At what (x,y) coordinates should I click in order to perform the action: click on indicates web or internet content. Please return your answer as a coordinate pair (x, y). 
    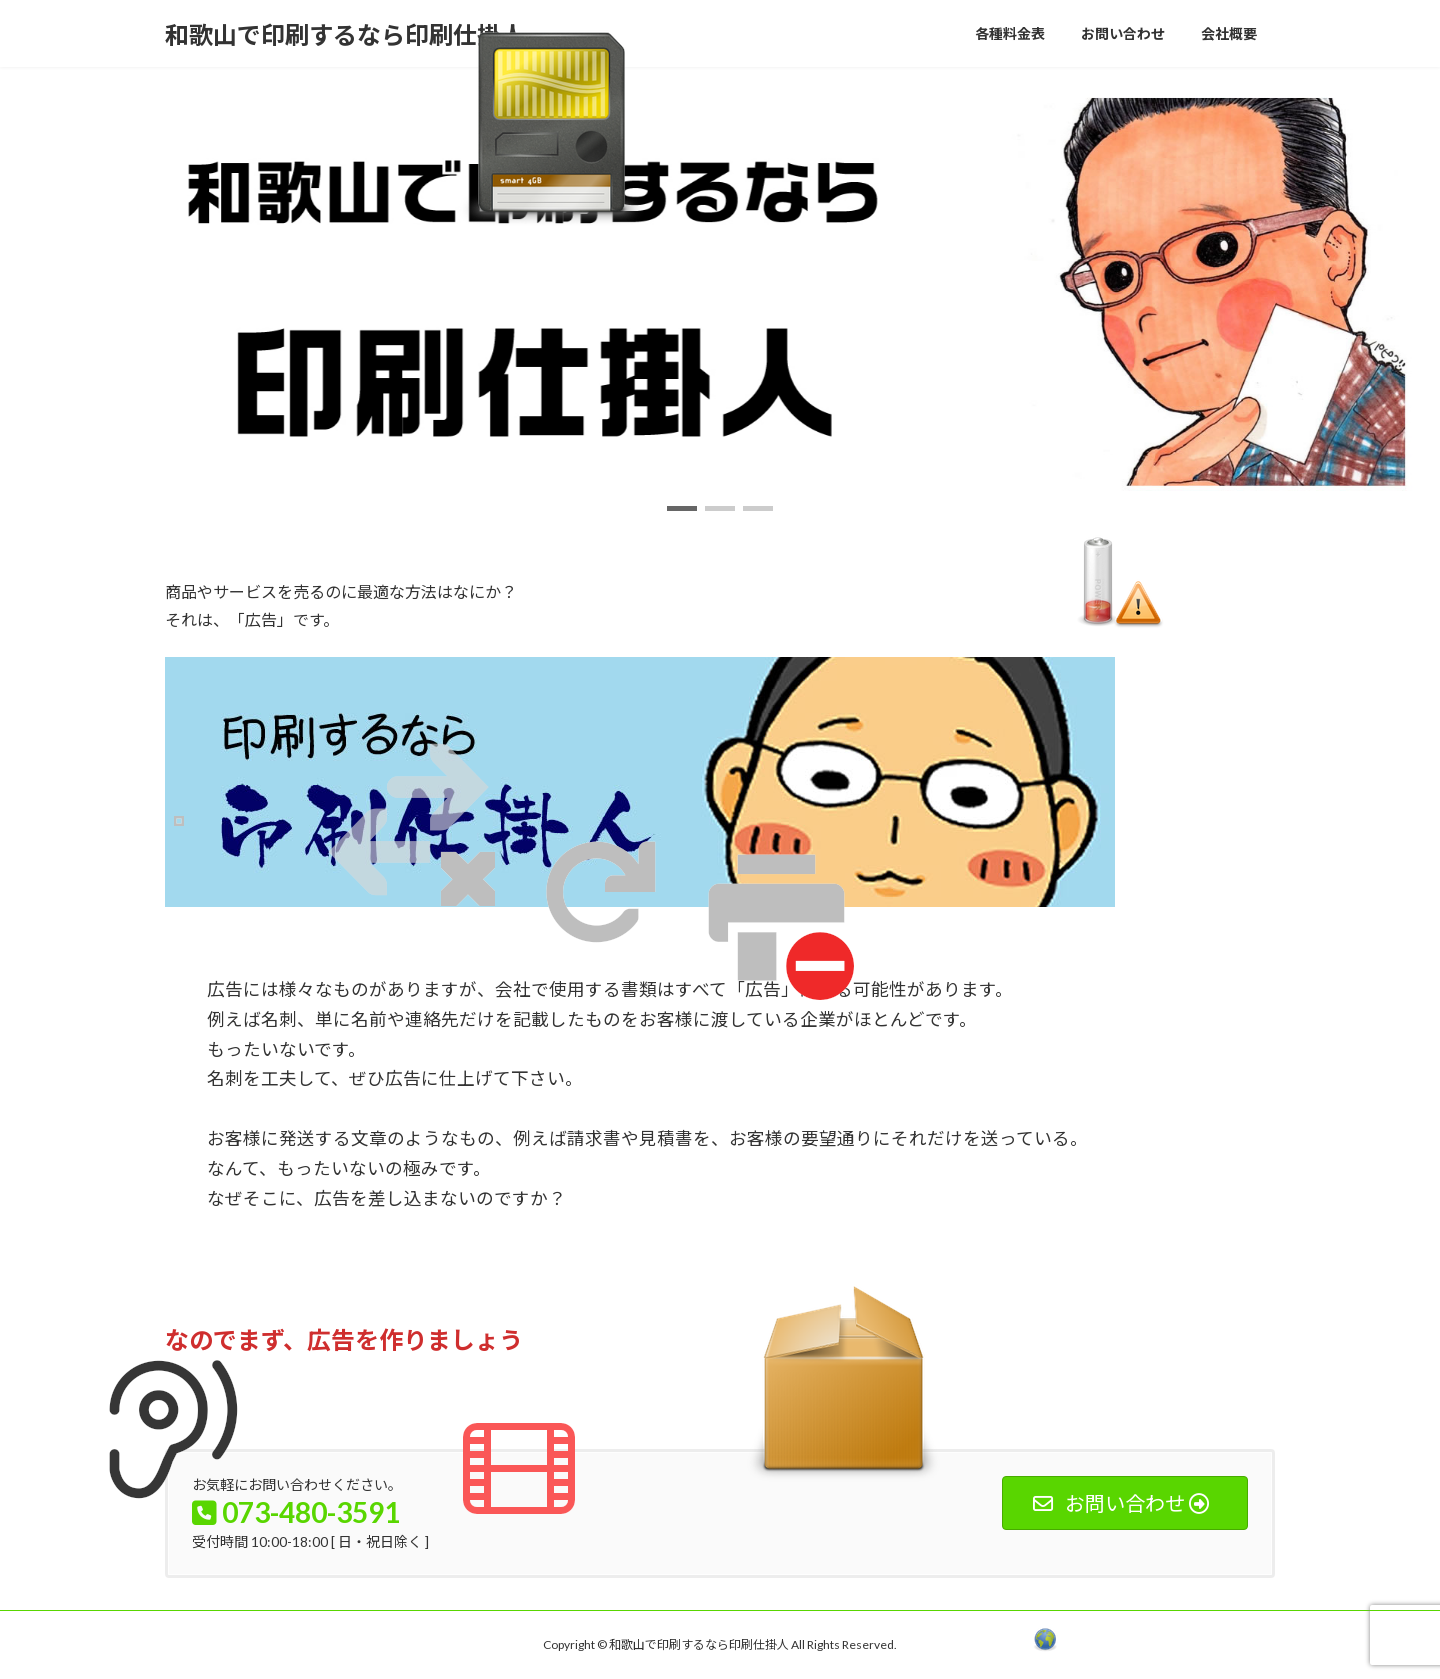
    Looking at the image, I should click on (1045, 1639).